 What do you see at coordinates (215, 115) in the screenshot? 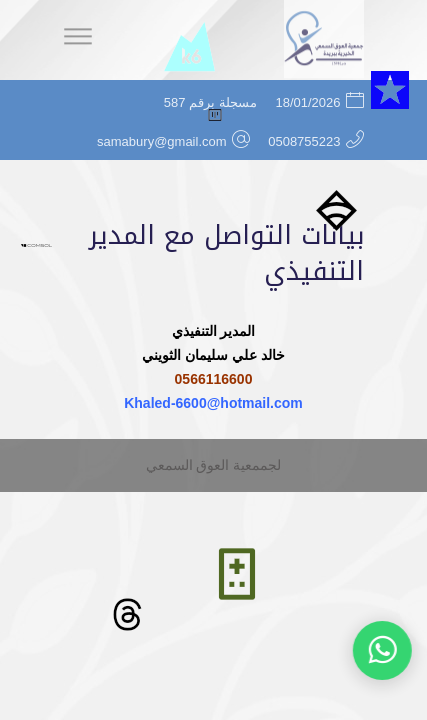
I see `switch to kanban board view` at bounding box center [215, 115].